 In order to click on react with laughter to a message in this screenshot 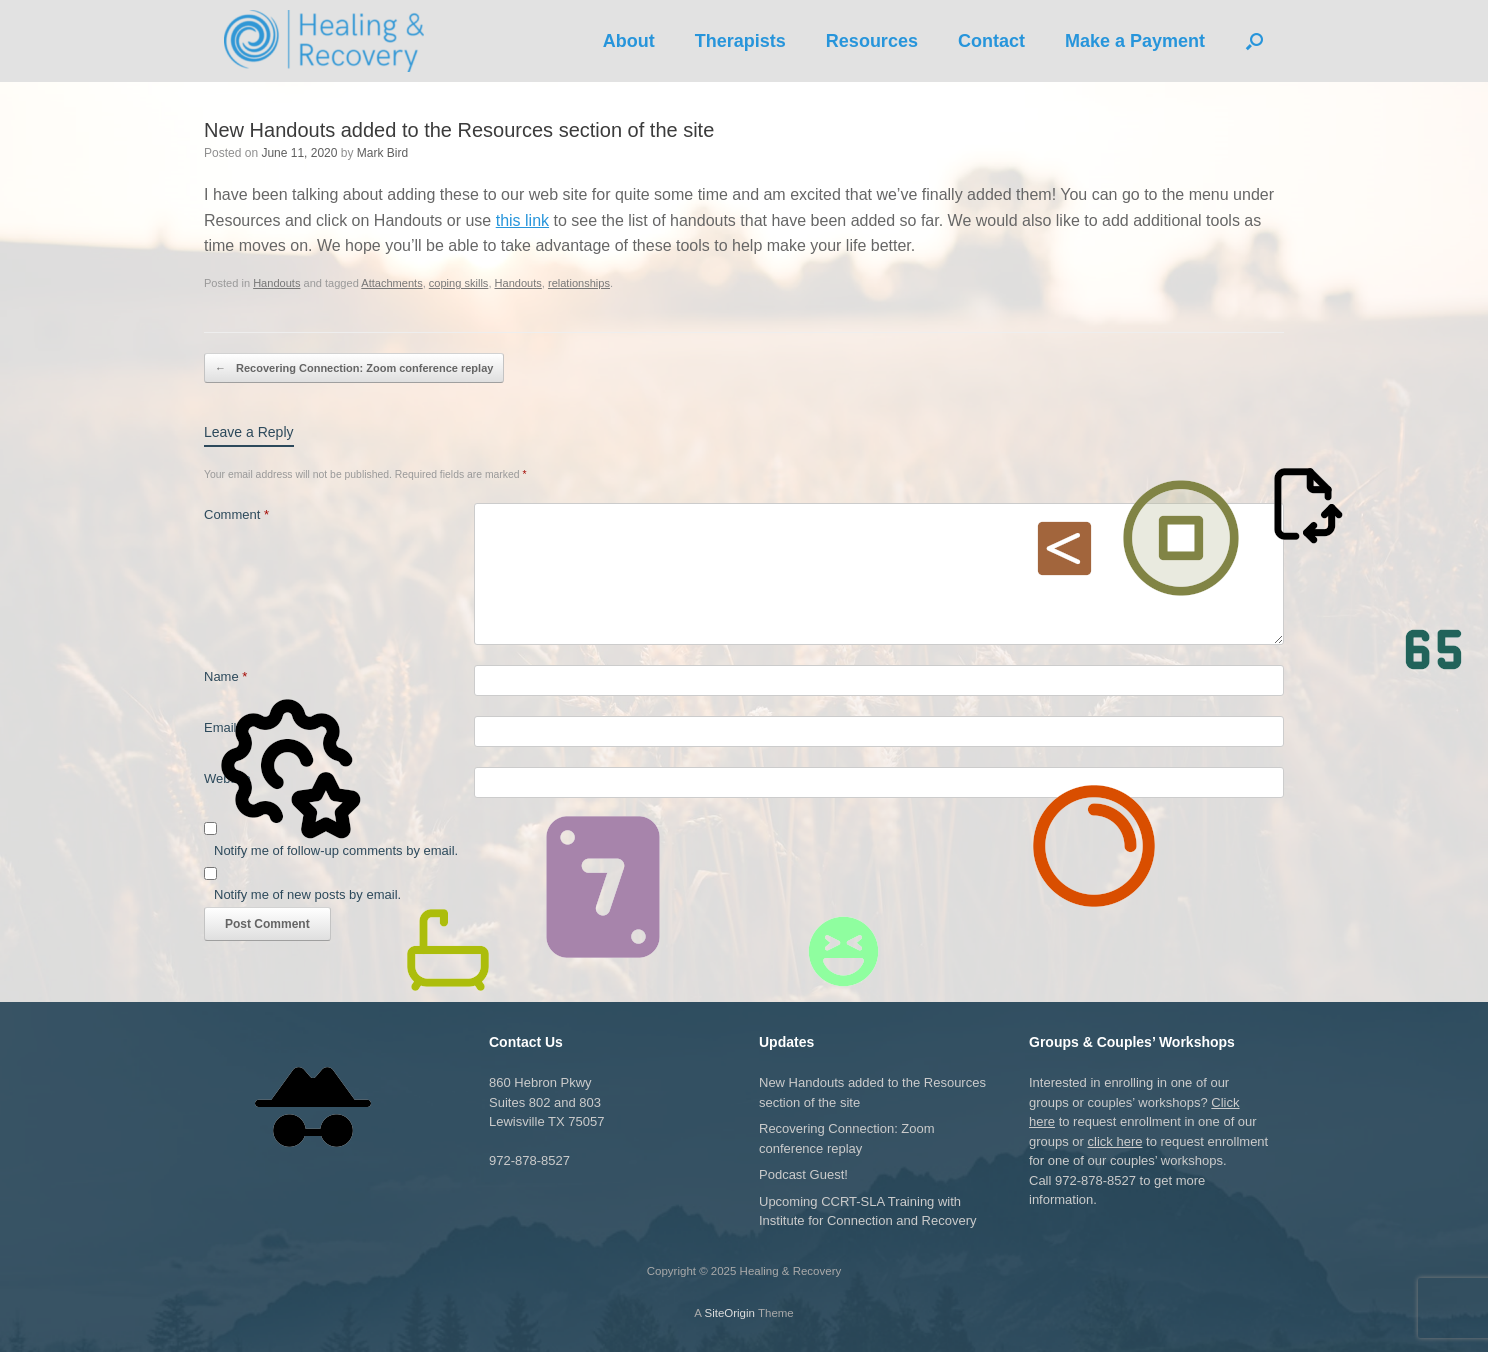, I will do `click(843, 951)`.